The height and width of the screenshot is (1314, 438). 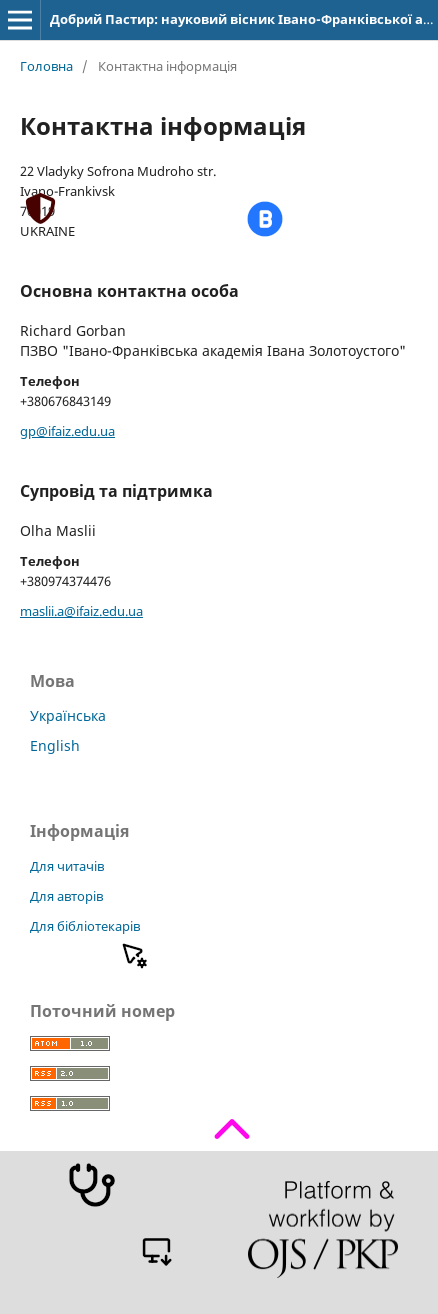 What do you see at coordinates (133, 954) in the screenshot?
I see `adjust cursor or pointer settings` at bounding box center [133, 954].